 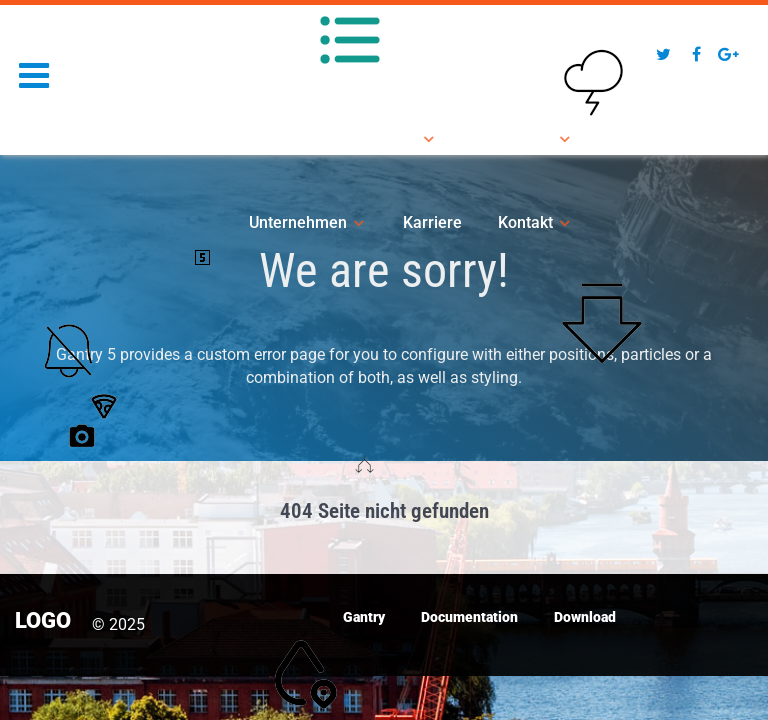 What do you see at coordinates (602, 320) in the screenshot?
I see `download file or content` at bounding box center [602, 320].